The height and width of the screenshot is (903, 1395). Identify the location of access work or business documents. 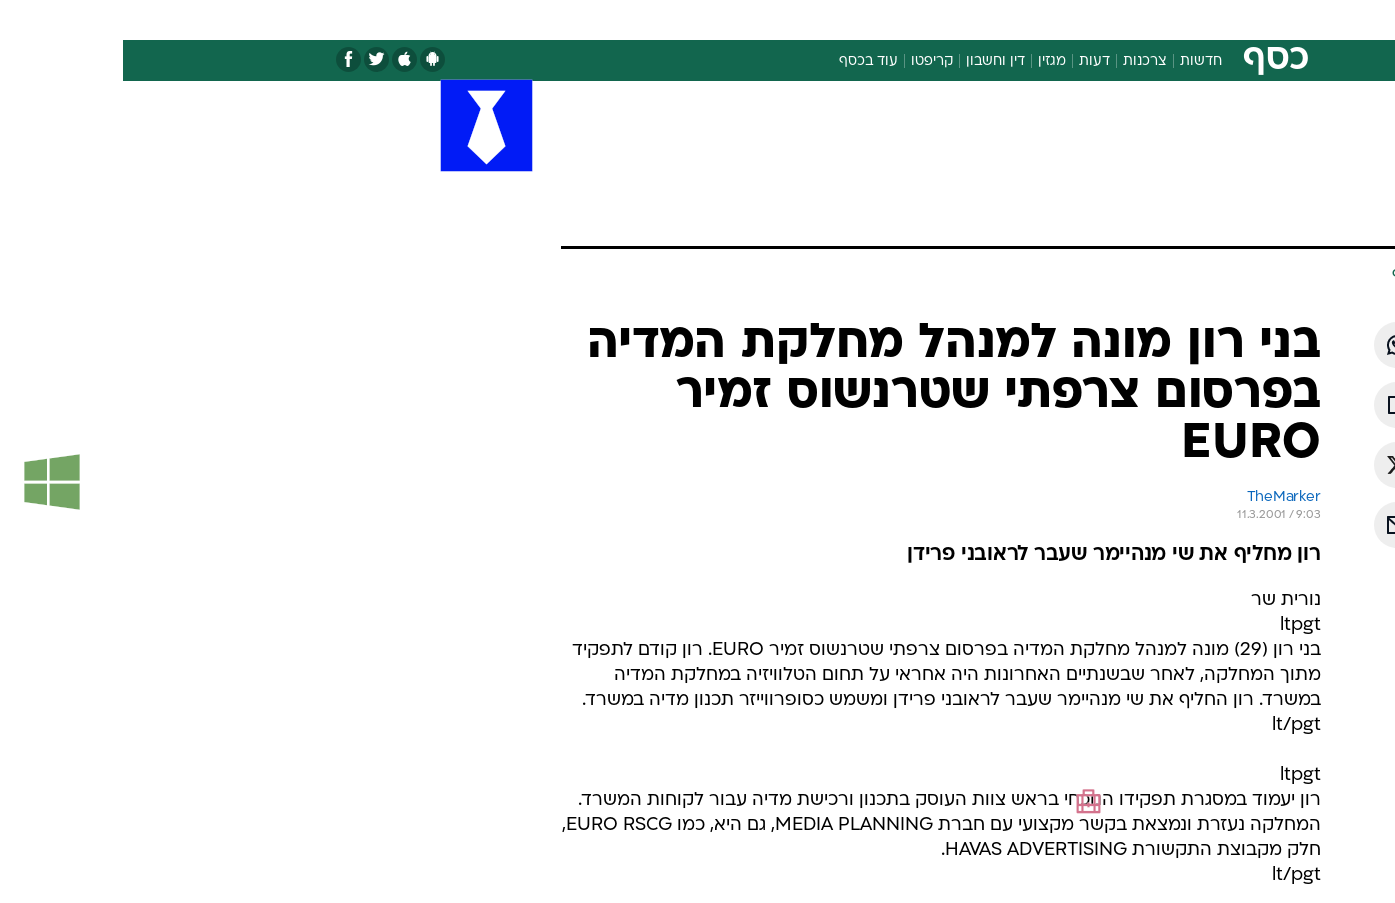
(1088, 802).